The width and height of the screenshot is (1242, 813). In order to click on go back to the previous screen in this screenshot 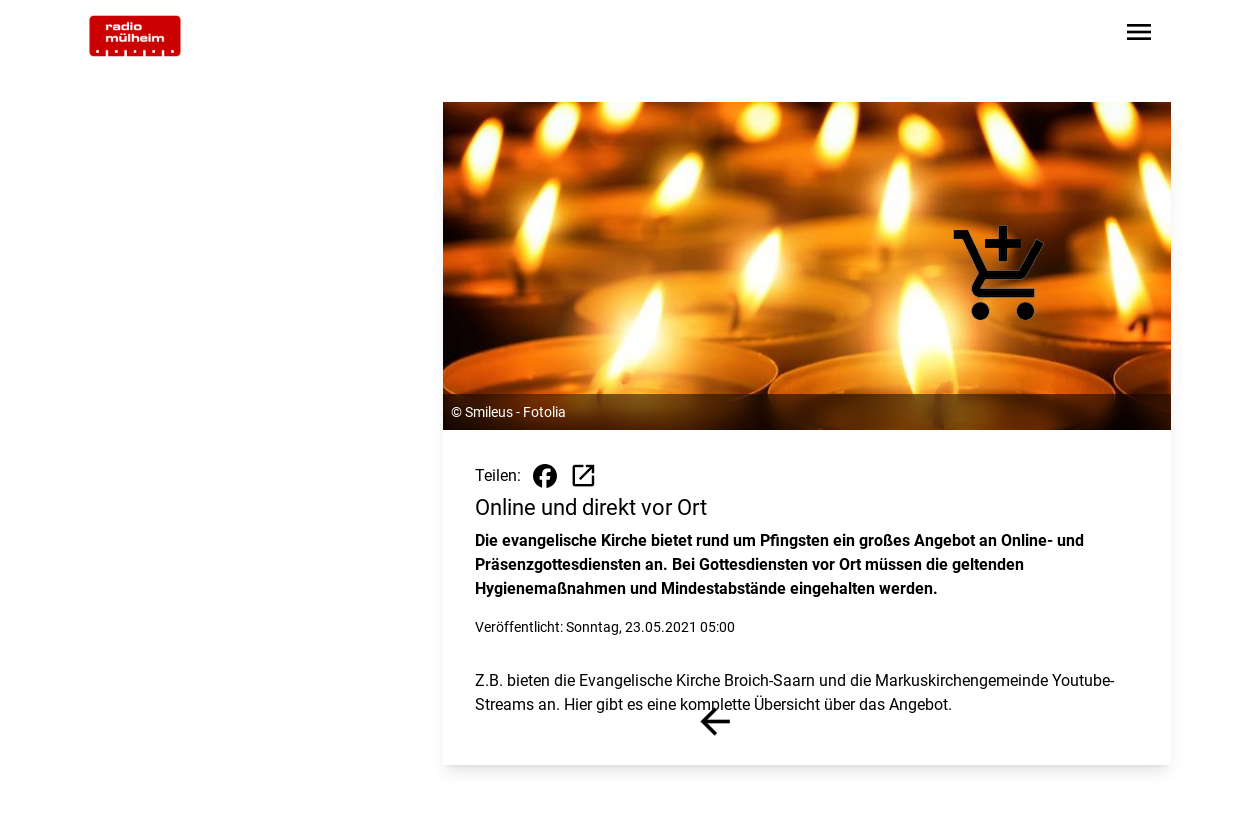, I will do `click(715, 721)`.